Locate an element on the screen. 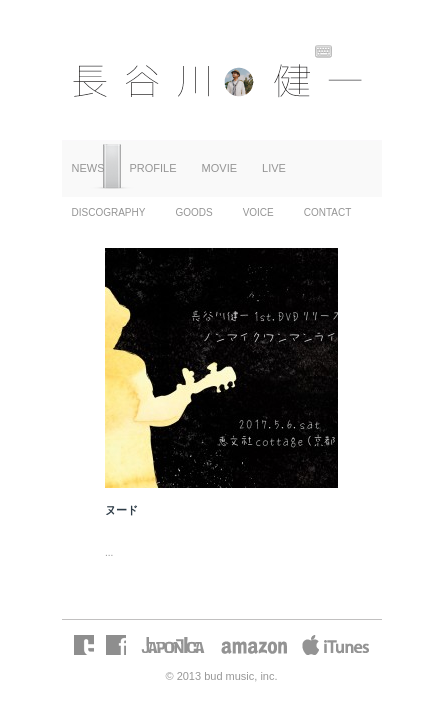 Image resolution: width=443 pixels, height=720 pixels. access keyboard settings is located at coordinates (323, 51).